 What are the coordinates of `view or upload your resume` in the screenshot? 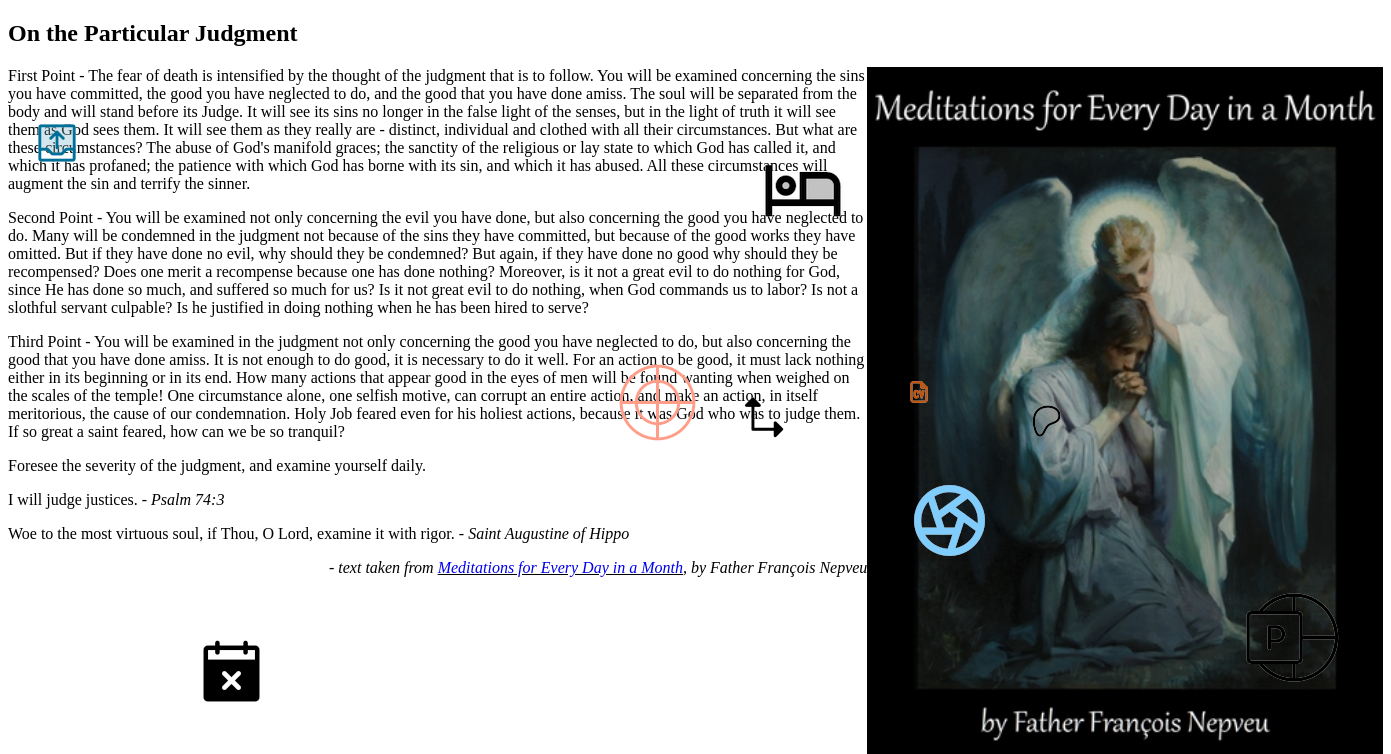 It's located at (919, 392).